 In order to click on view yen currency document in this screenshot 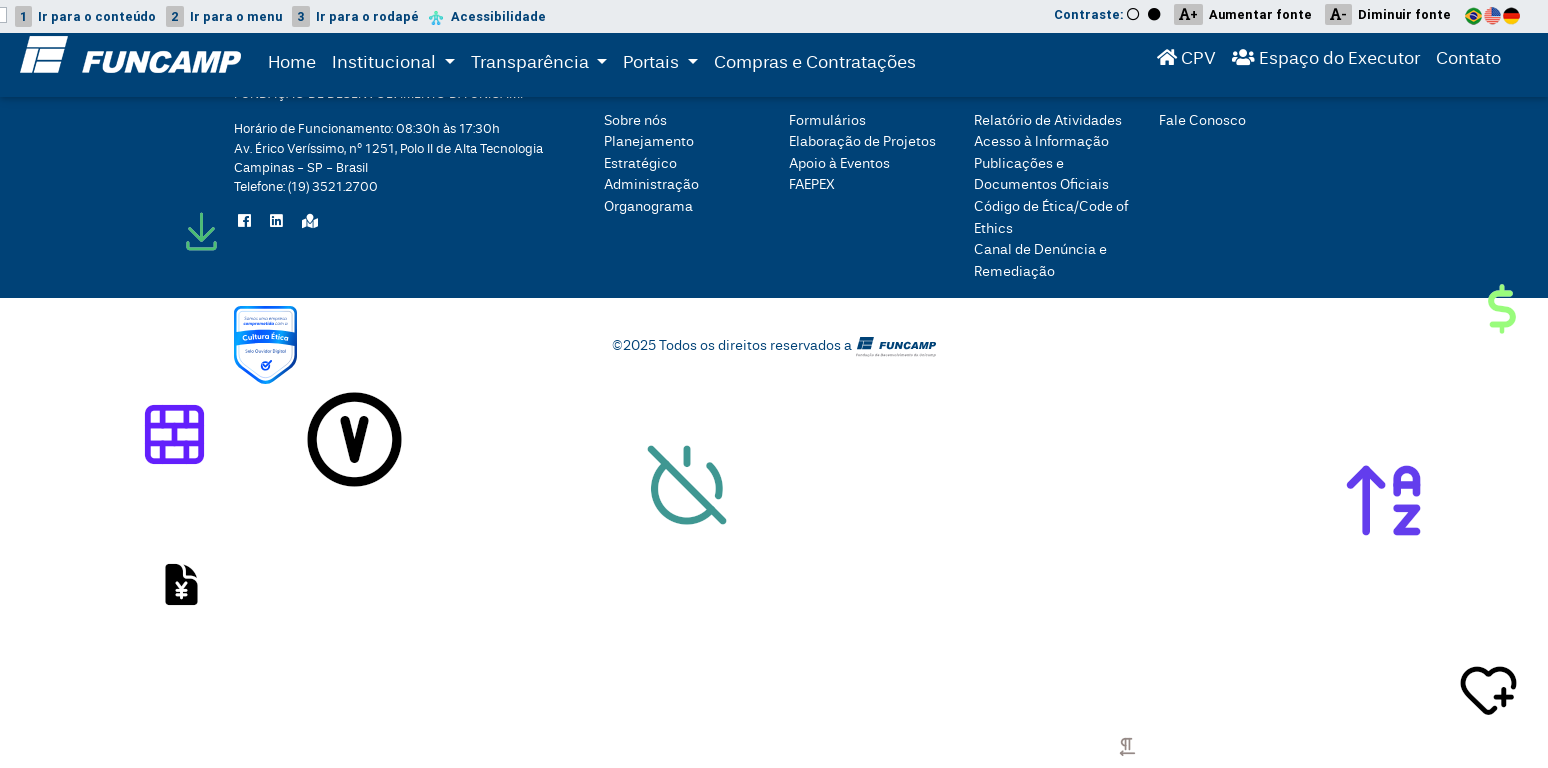, I will do `click(181, 584)`.